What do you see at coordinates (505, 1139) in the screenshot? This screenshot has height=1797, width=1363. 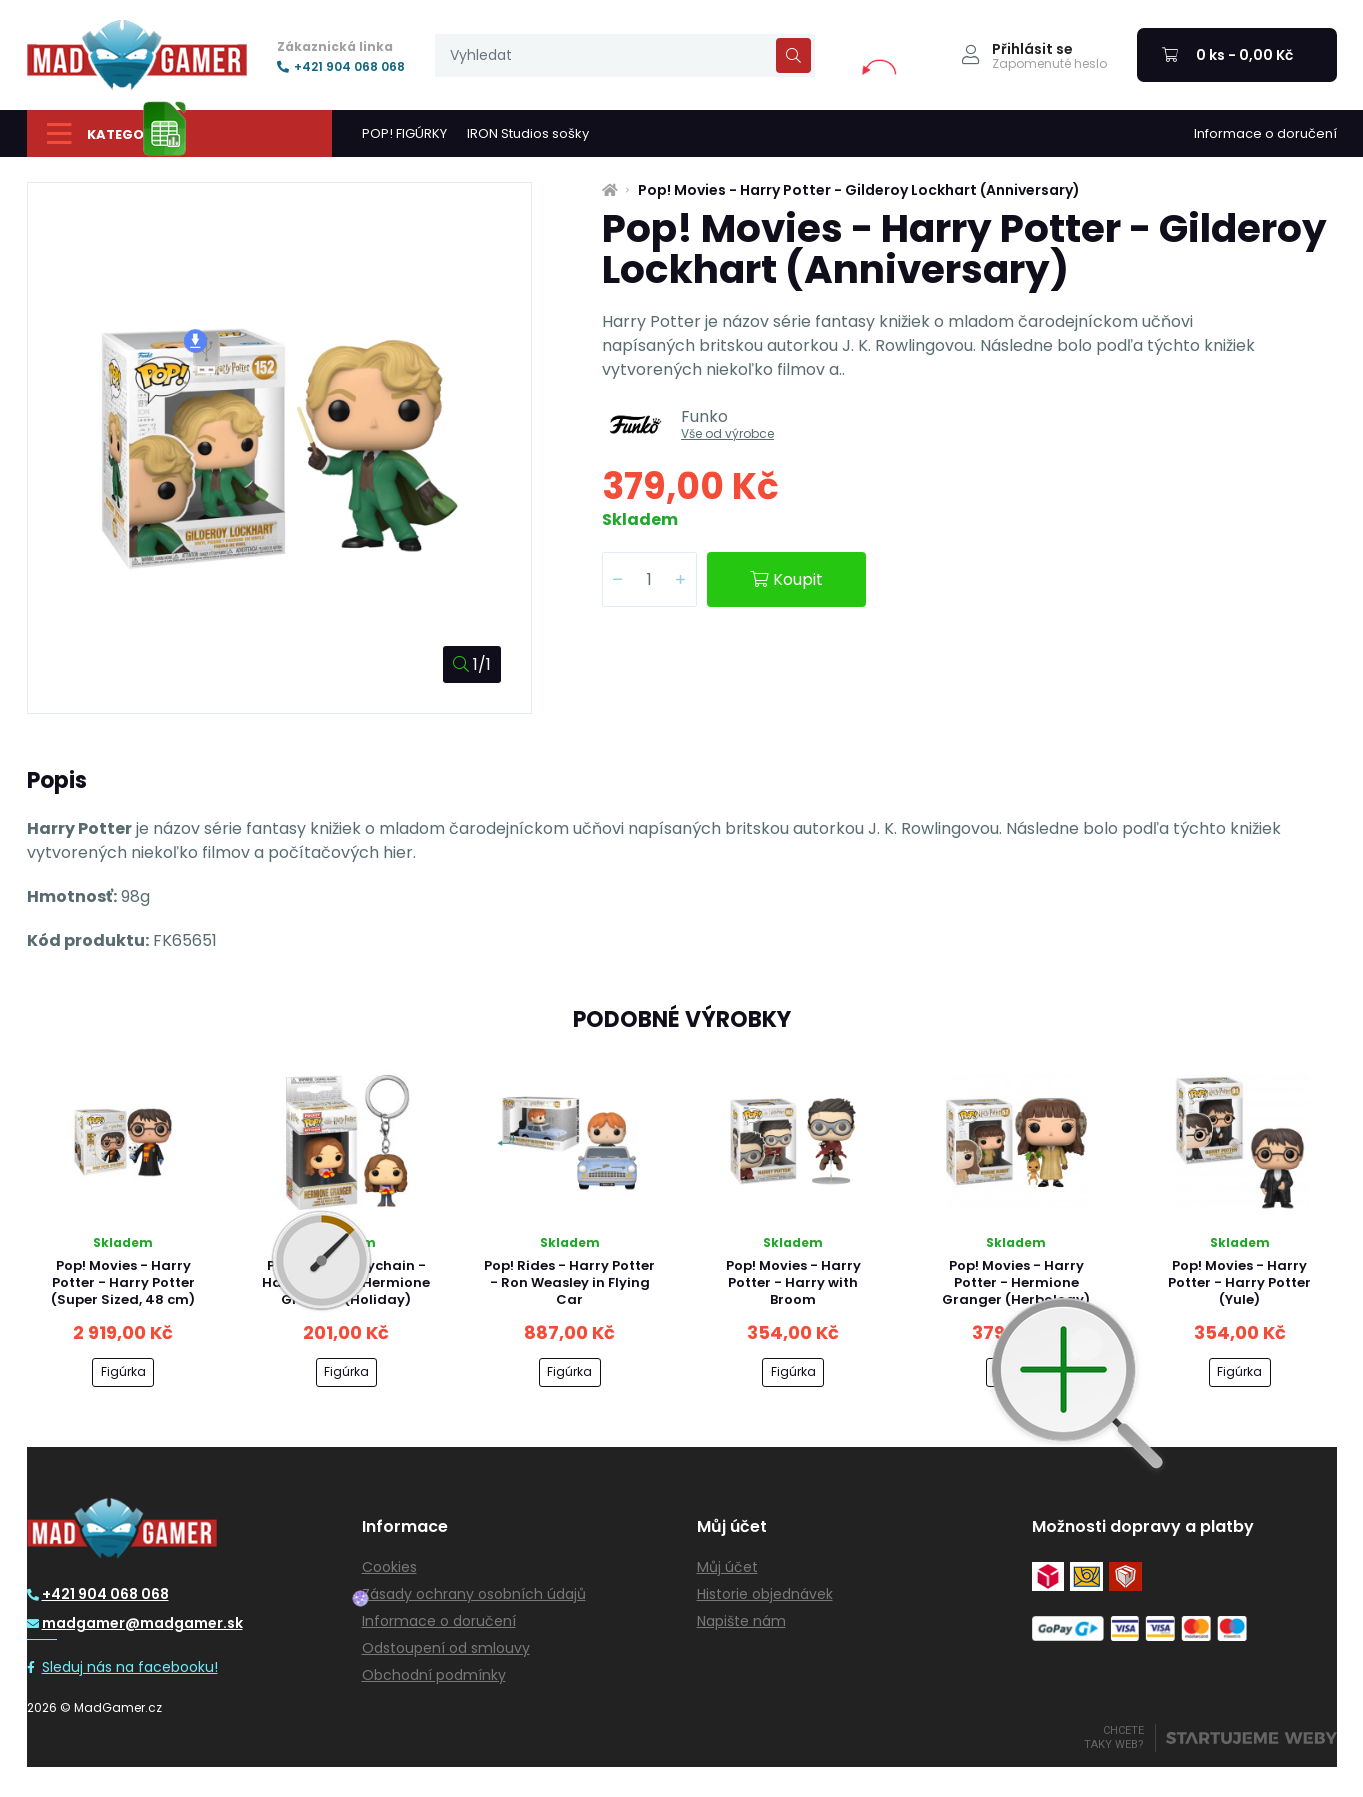 I see `reply to all recipients of an email` at bounding box center [505, 1139].